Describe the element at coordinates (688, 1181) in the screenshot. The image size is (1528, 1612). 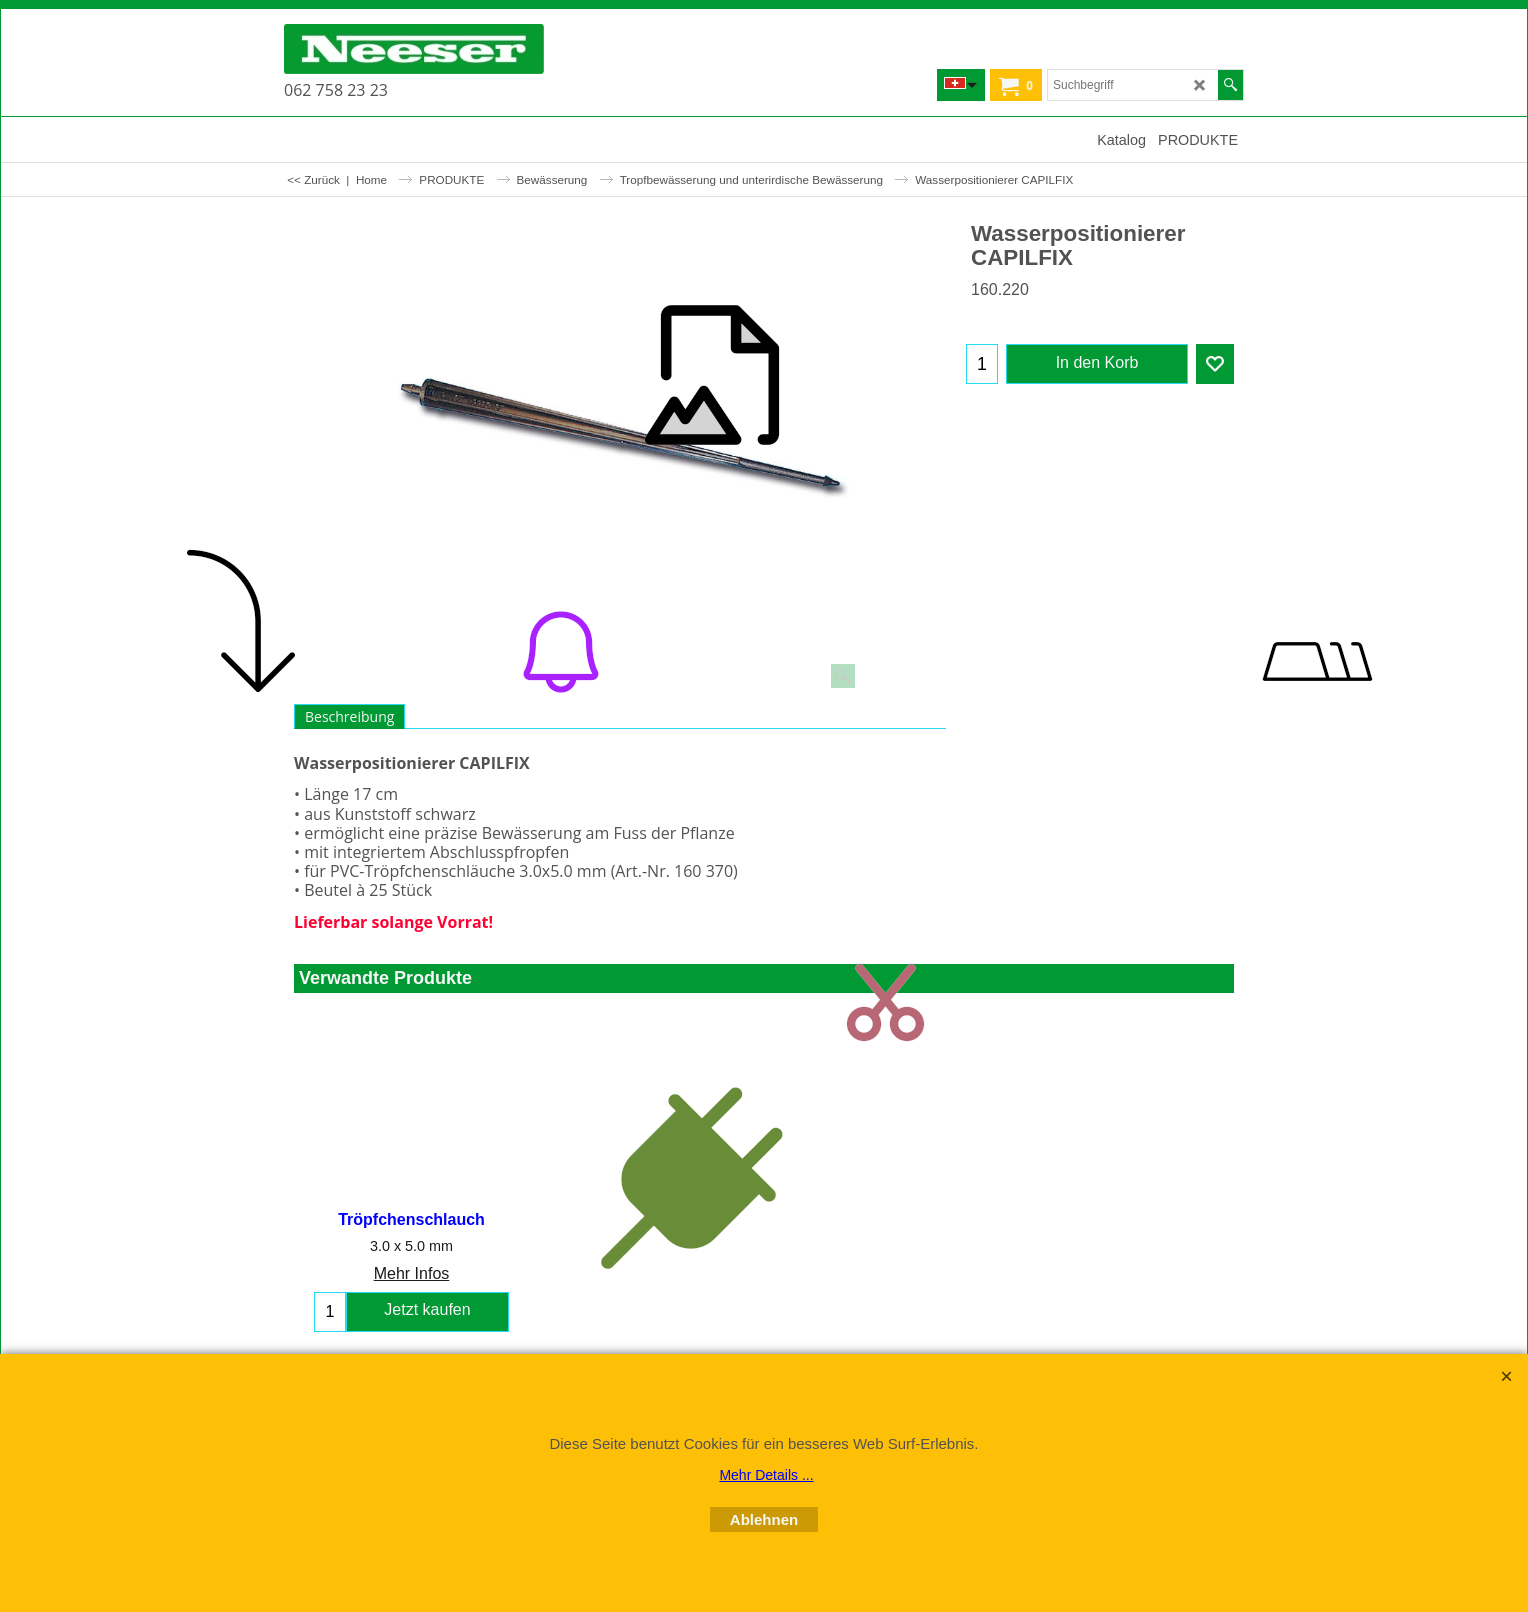
I see `connect to a power source` at that location.